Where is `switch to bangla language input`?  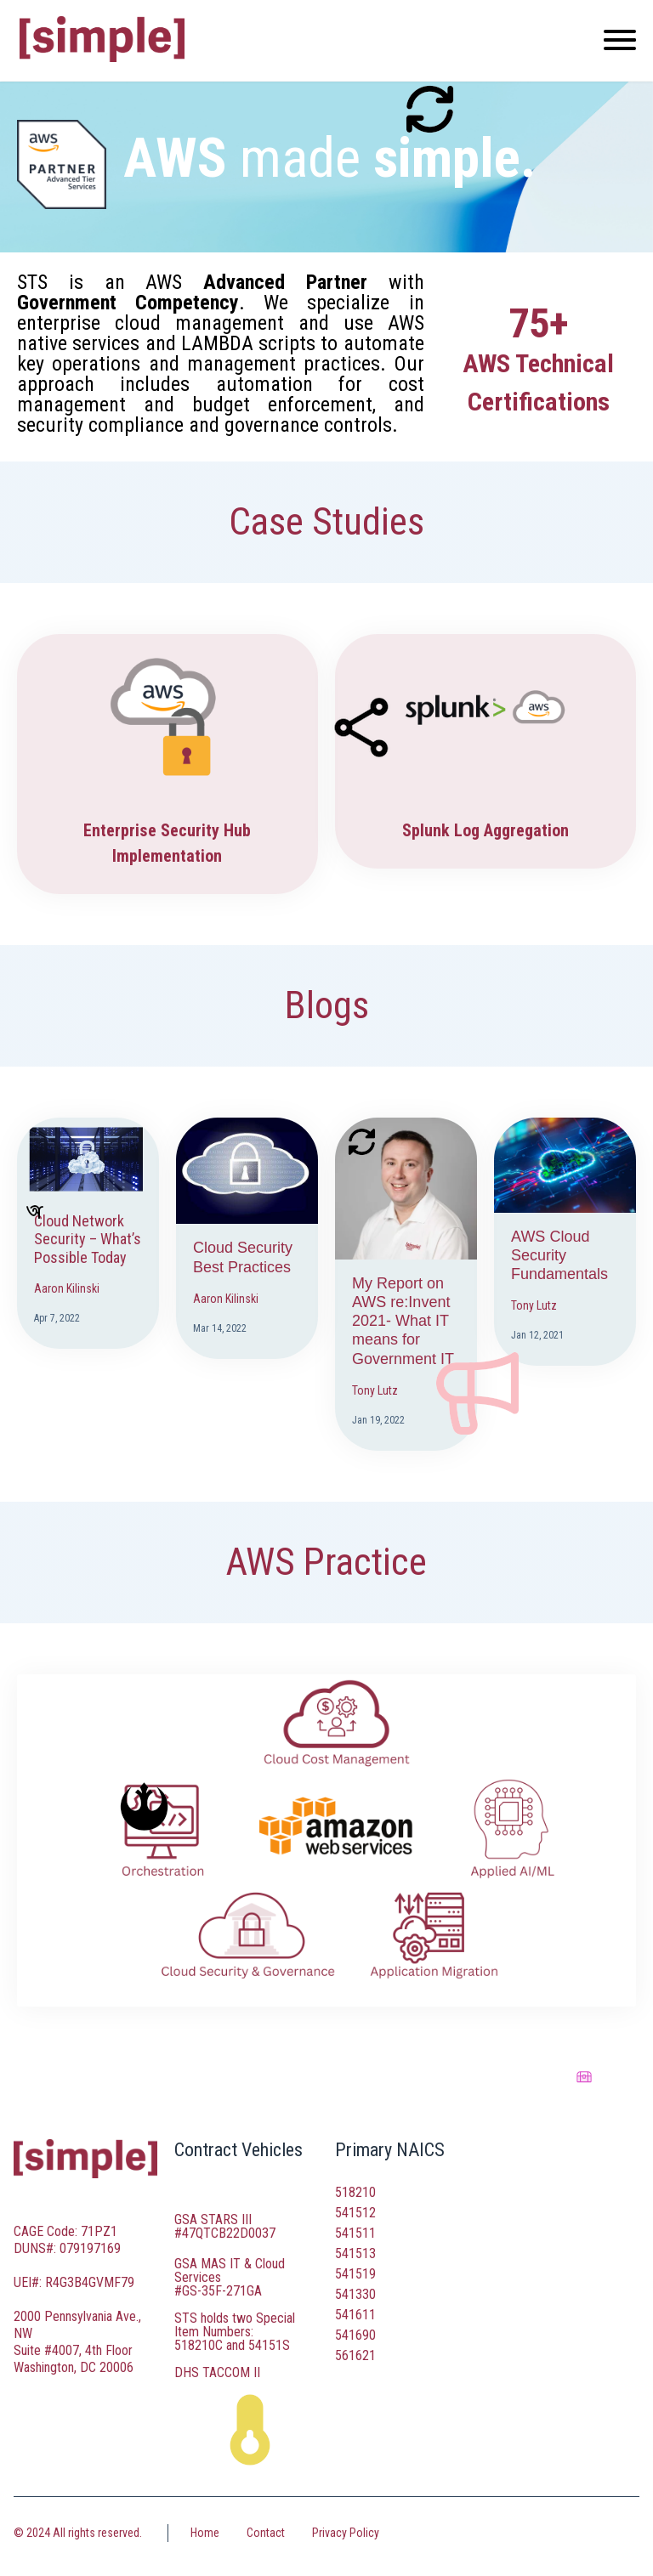 switch to bangla language input is located at coordinates (35, 1212).